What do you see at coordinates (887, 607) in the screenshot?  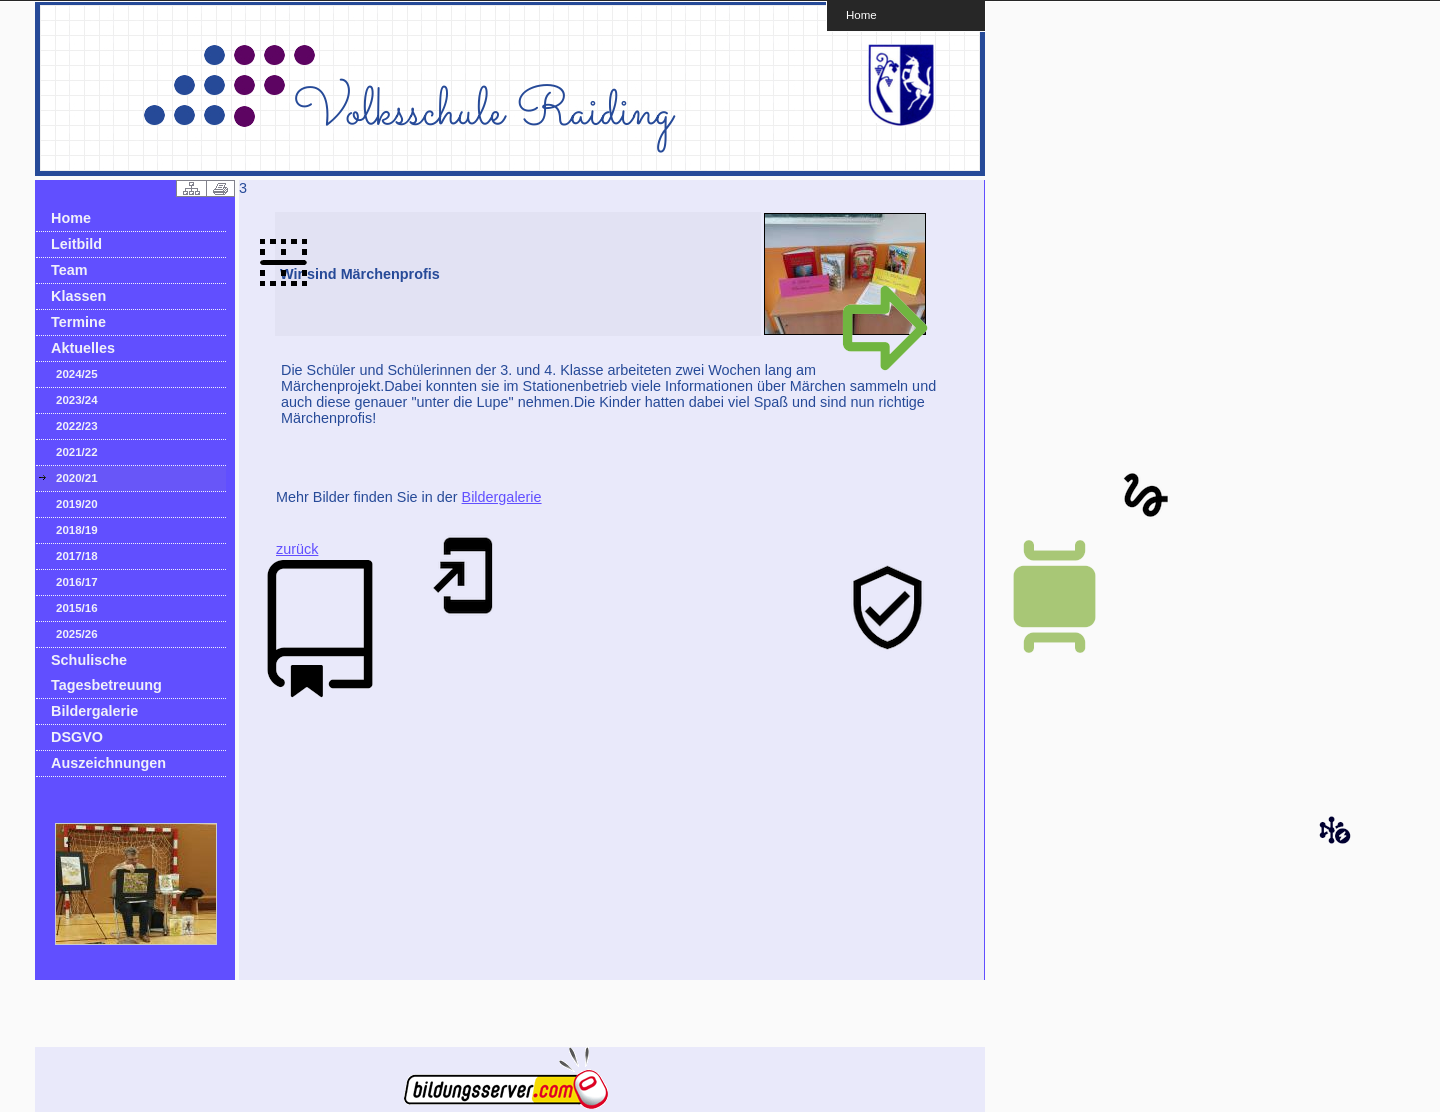 I see `indicates a verified or trusted user account` at bounding box center [887, 607].